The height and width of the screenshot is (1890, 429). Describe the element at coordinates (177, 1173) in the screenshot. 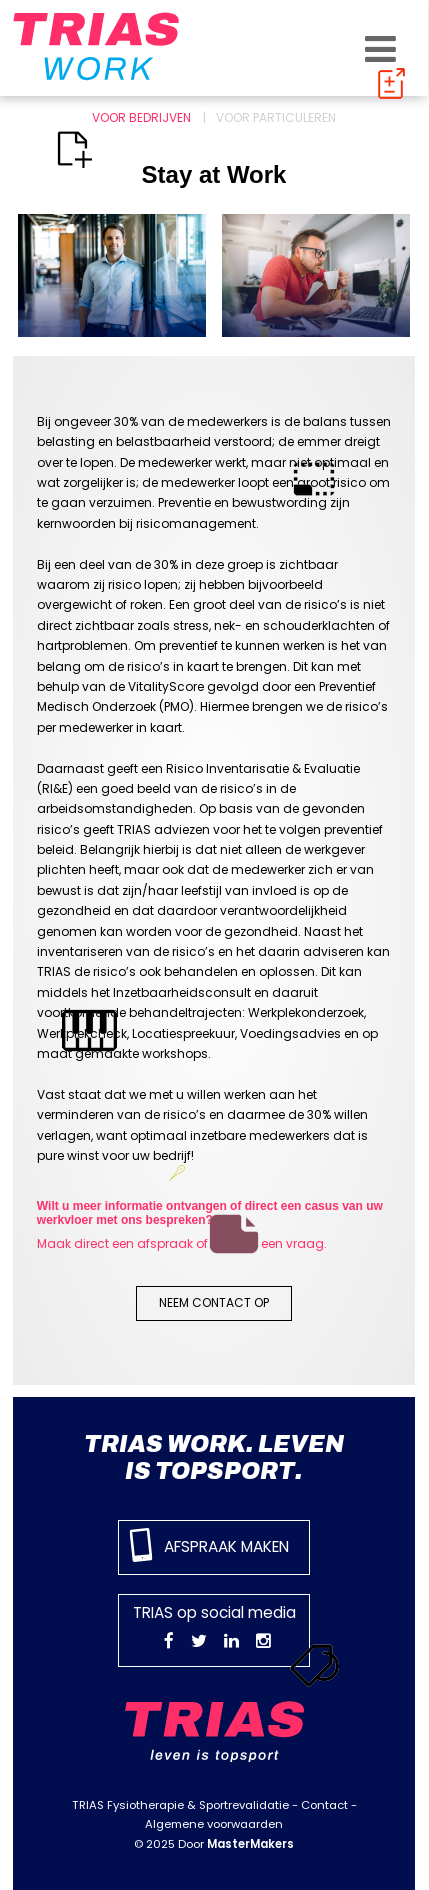

I see `access sewing or crafting tools` at that location.